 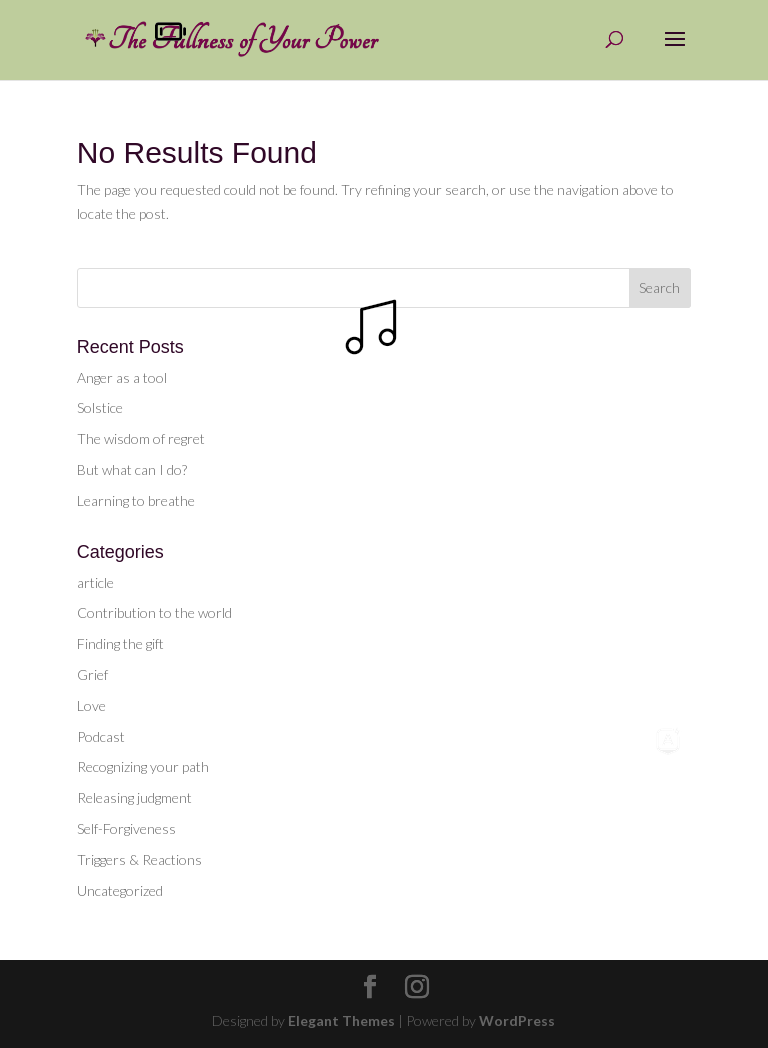 What do you see at coordinates (170, 31) in the screenshot?
I see `indicates low battery level` at bounding box center [170, 31].